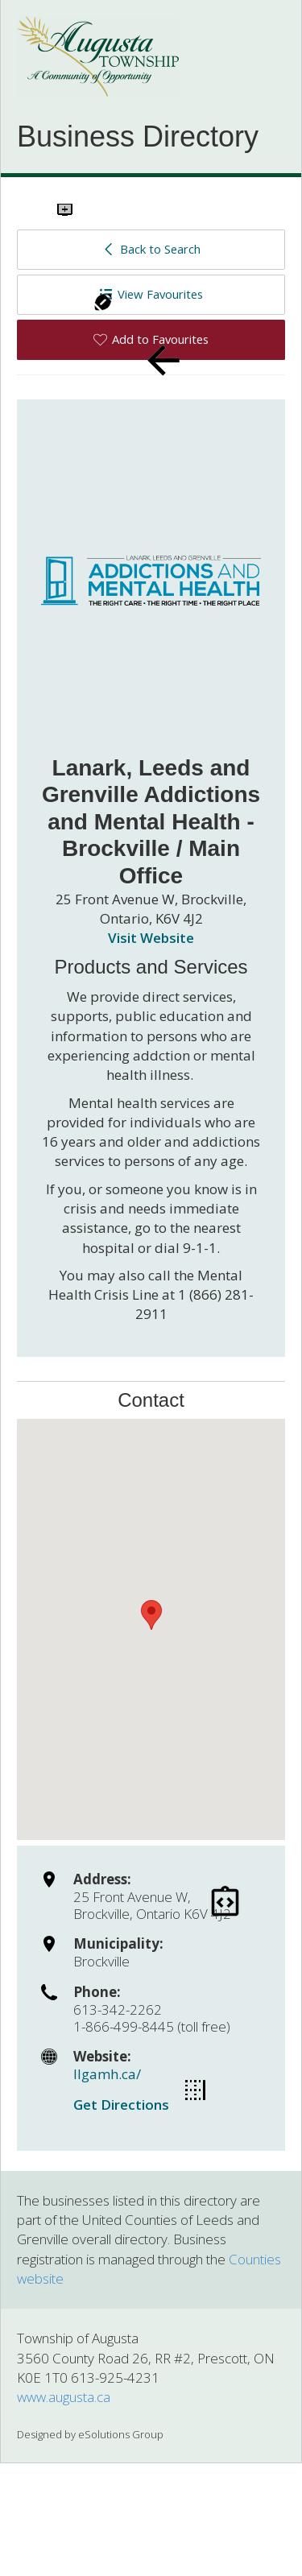  Describe the element at coordinates (225, 1902) in the screenshot. I see `view code integration instructions` at that location.